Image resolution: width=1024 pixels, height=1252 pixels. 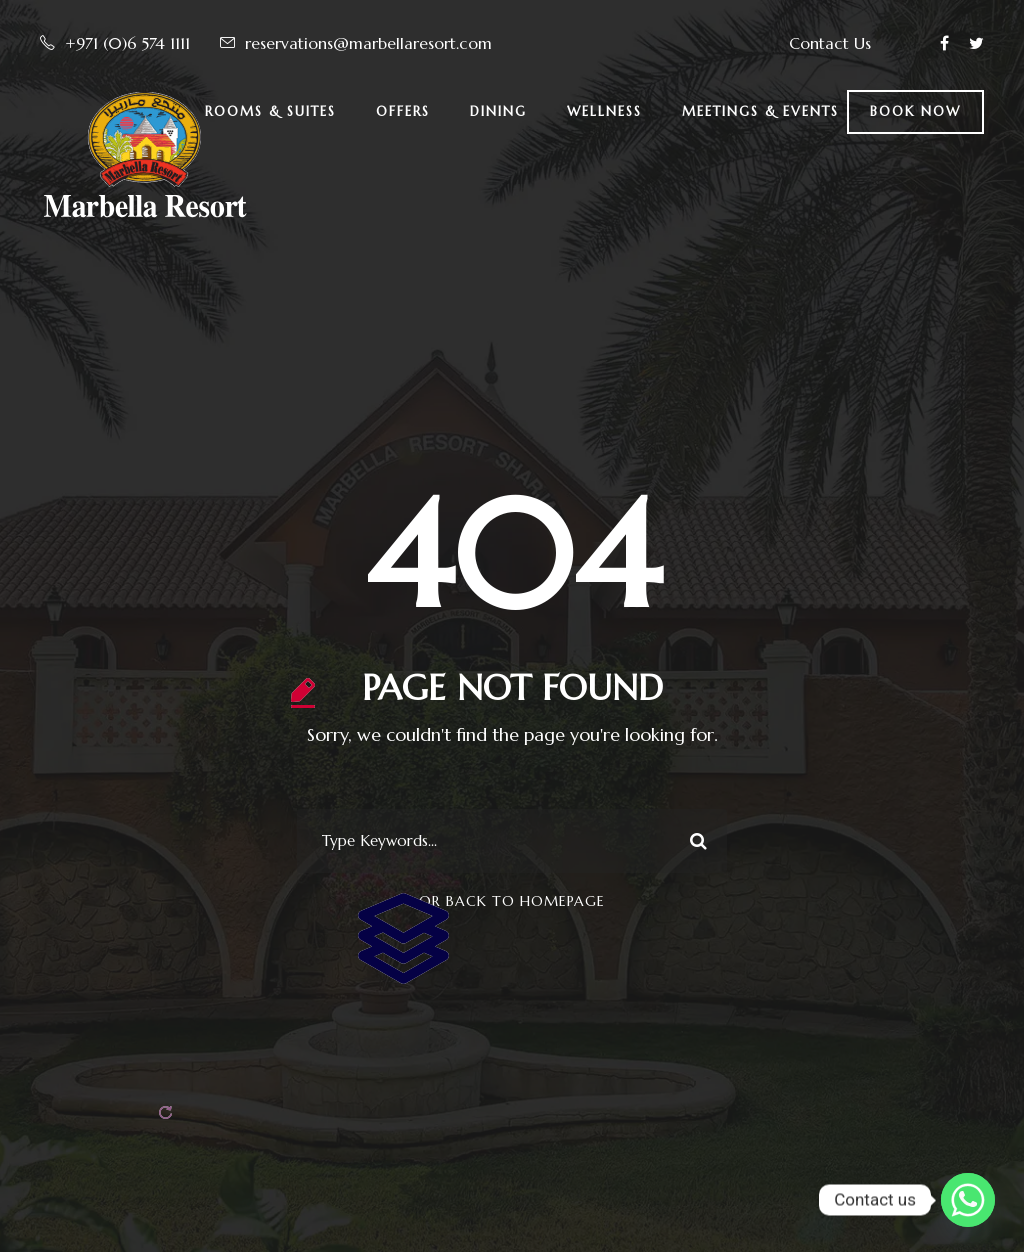 What do you see at coordinates (165, 1112) in the screenshot?
I see `refresh or reload the current page` at bounding box center [165, 1112].